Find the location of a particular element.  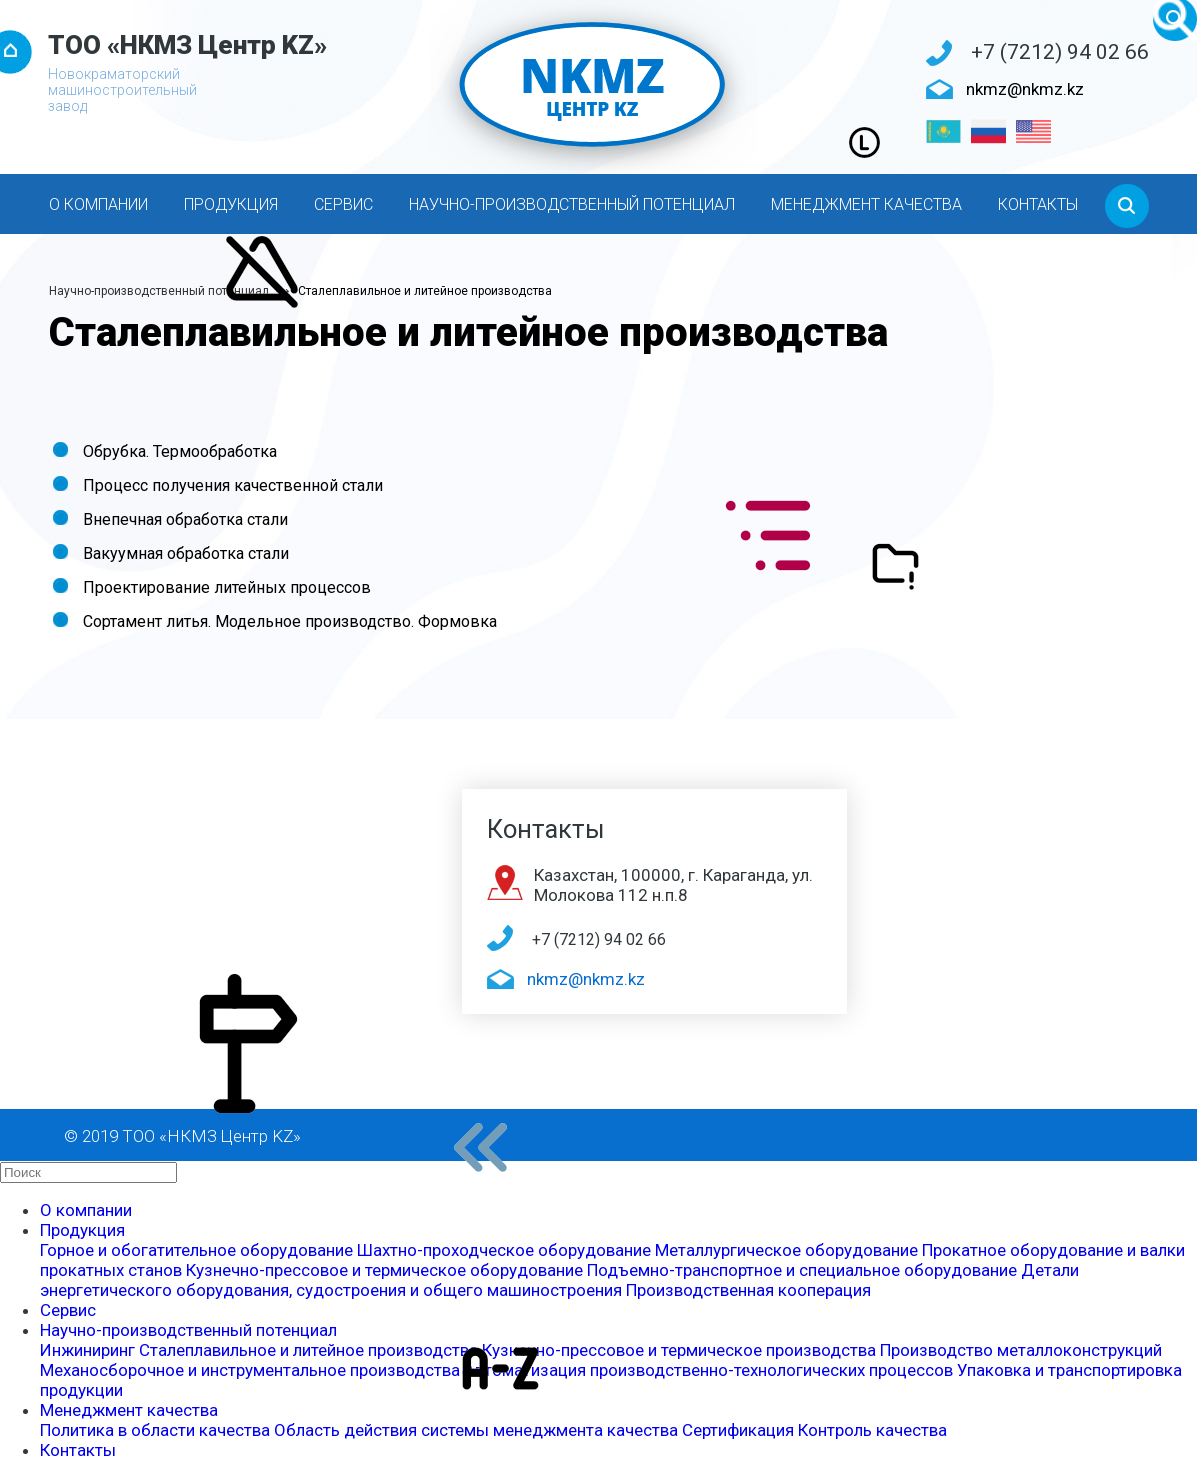

go back to the beginning is located at coordinates (482, 1147).